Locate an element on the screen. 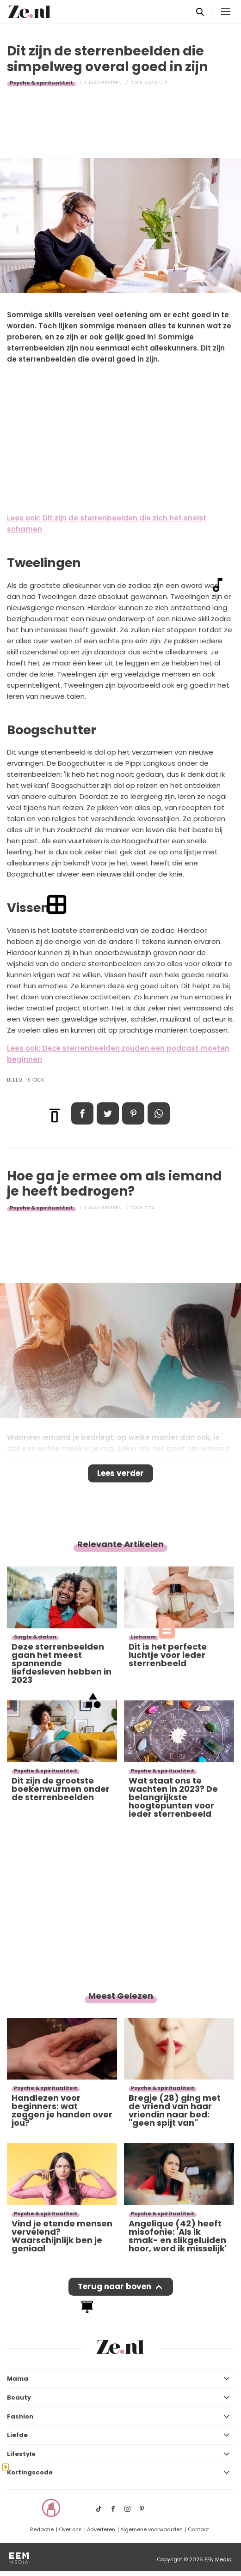 This screenshot has width=241, height=2576. play media or start video is located at coordinates (6, 2467).